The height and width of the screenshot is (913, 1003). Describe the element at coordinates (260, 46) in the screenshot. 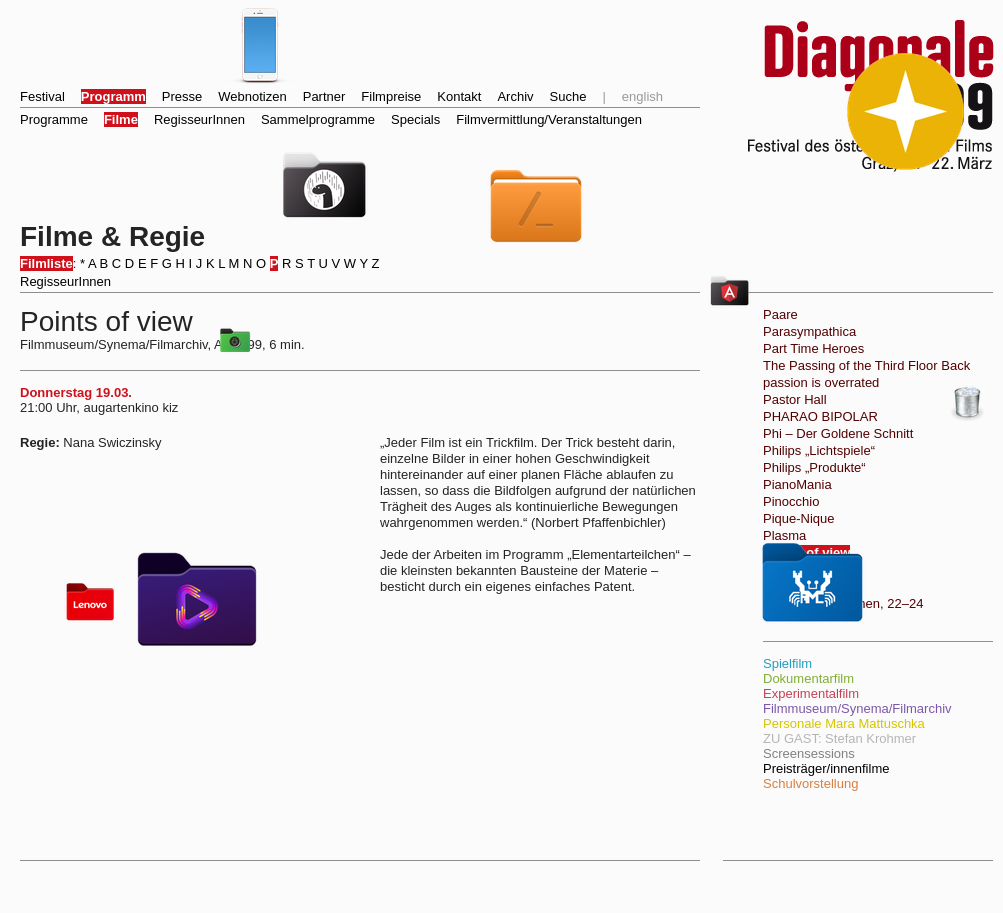

I see `iPhone 7 Plus device icon` at that location.